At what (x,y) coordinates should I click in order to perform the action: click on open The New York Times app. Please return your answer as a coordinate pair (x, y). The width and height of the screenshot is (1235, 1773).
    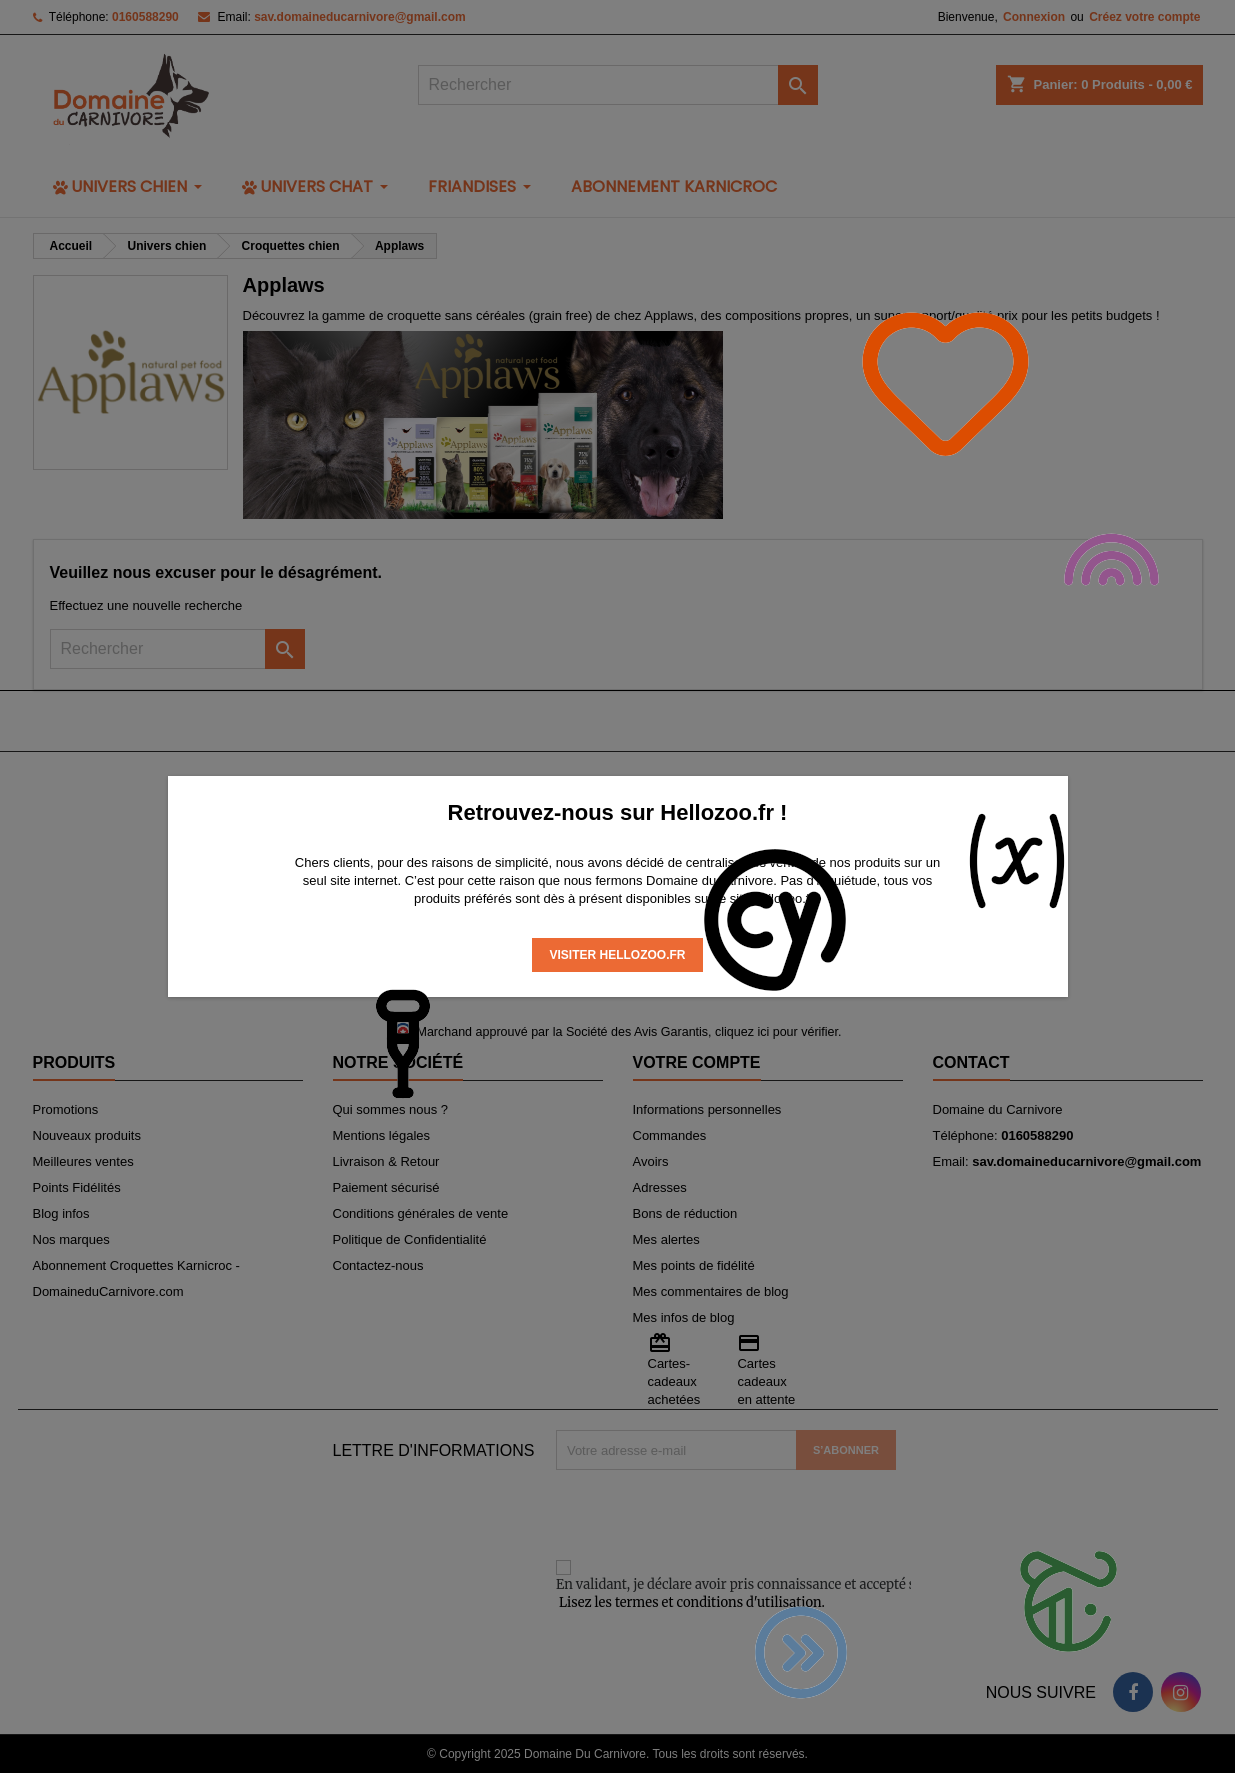
    Looking at the image, I should click on (1068, 1599).